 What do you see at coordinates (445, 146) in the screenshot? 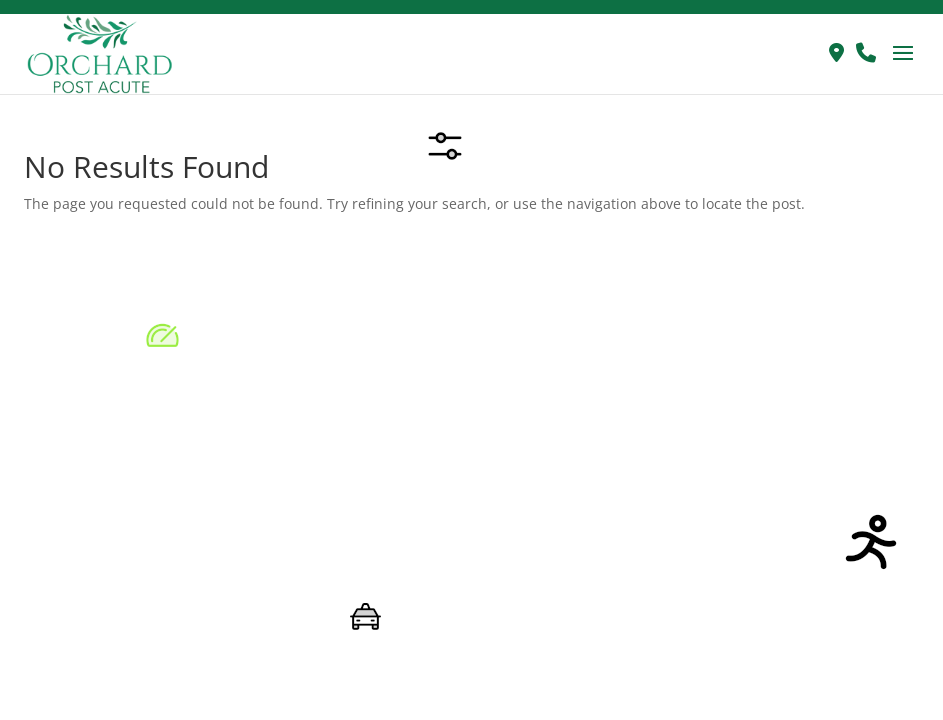
I see `adjust settings or preferences` at bounding box center [445, 146].